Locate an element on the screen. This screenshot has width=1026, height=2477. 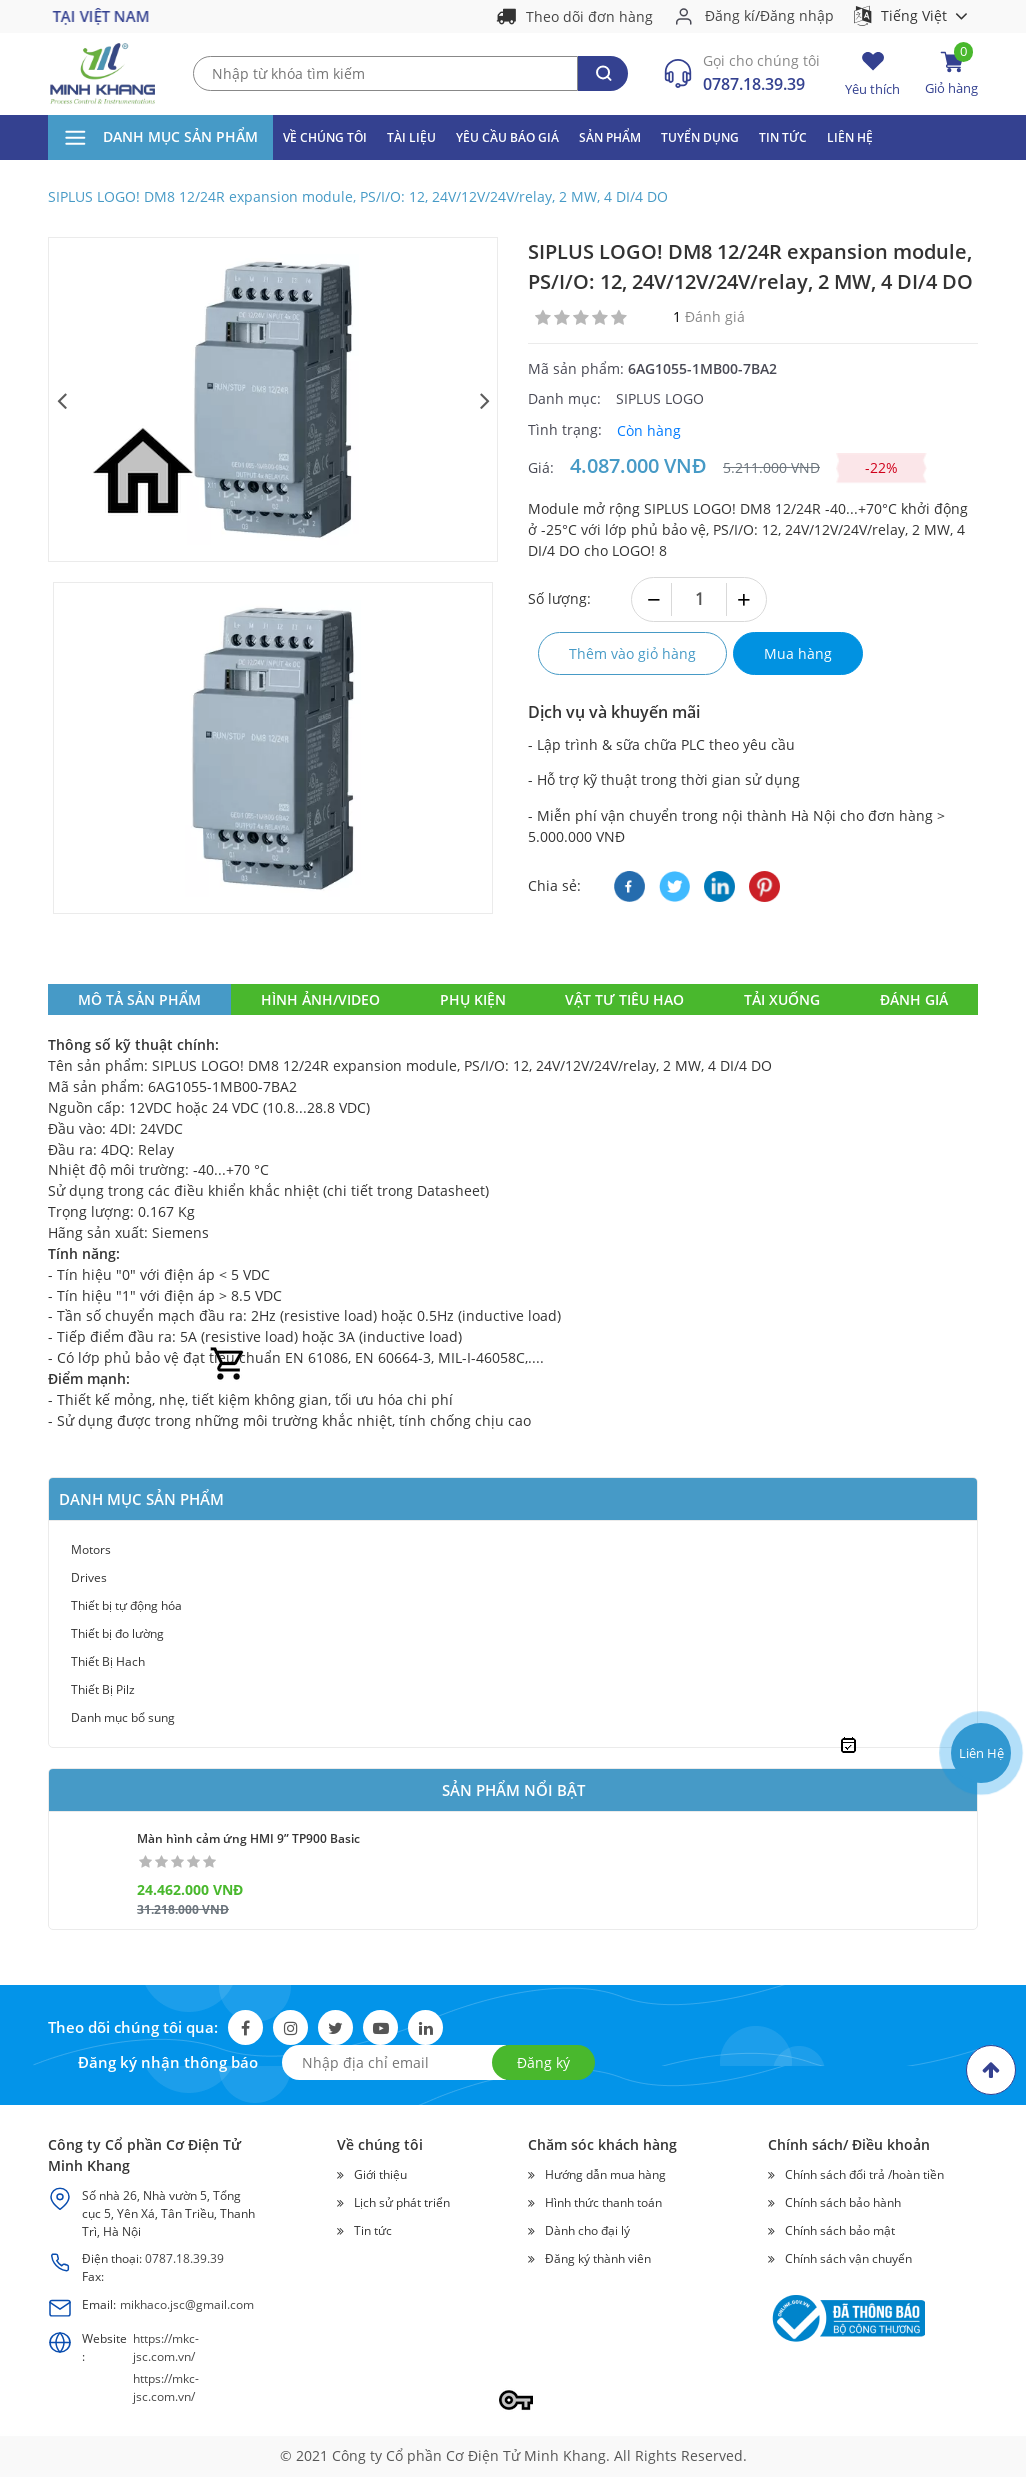
view nearby grocery stores is located at coordinates (228, 1363).